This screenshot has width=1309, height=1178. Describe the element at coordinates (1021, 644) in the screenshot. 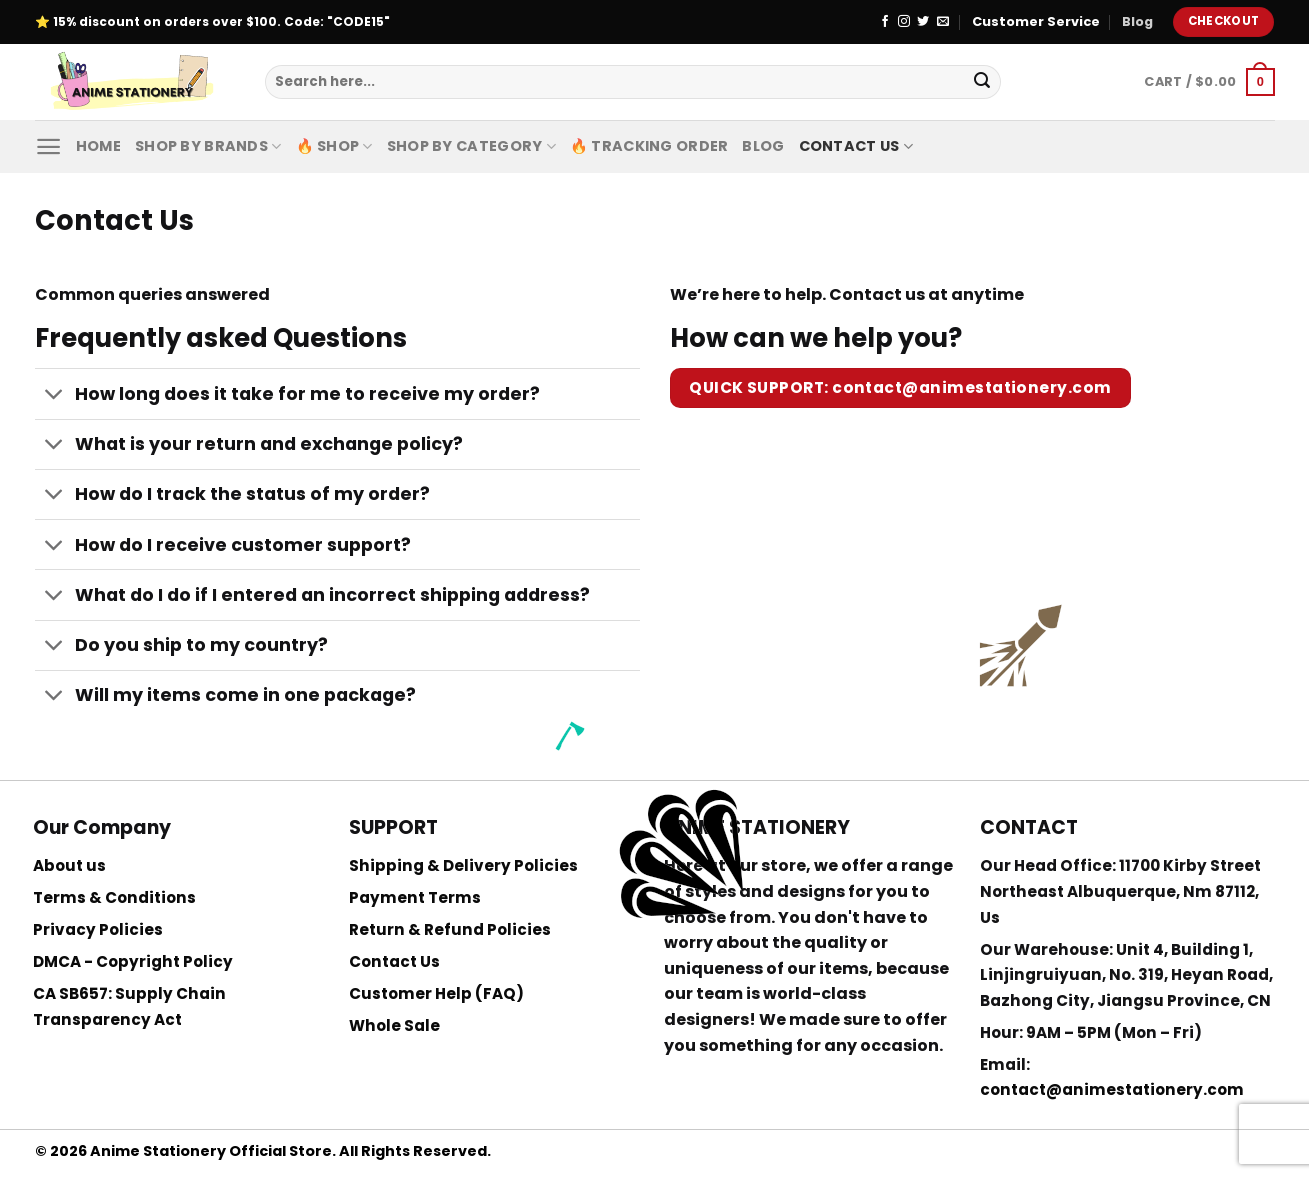

I see `launch celebration or fireworks effect` at that location.